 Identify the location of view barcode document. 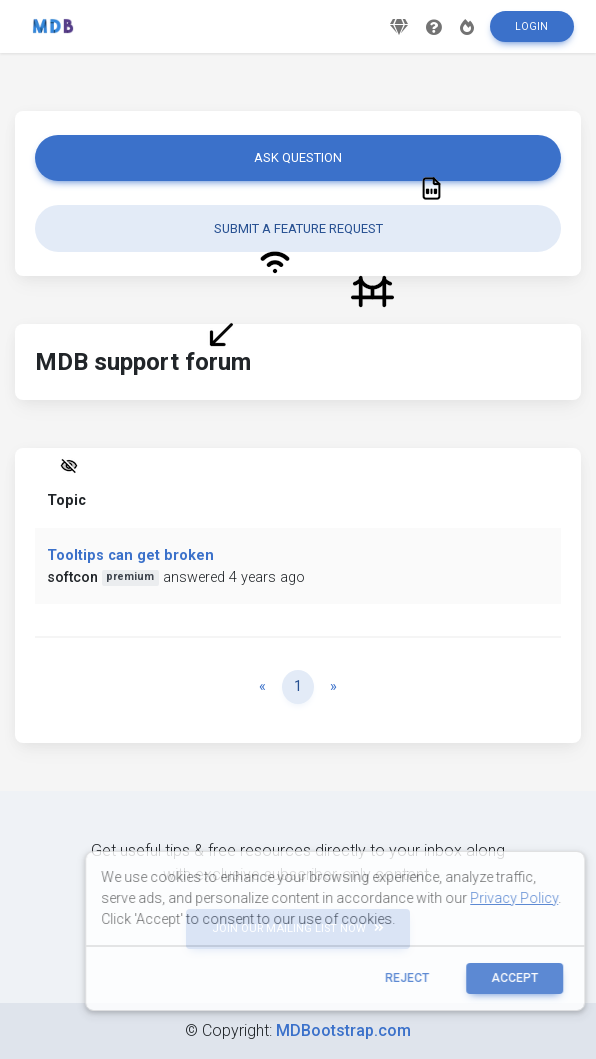
(431, 188).